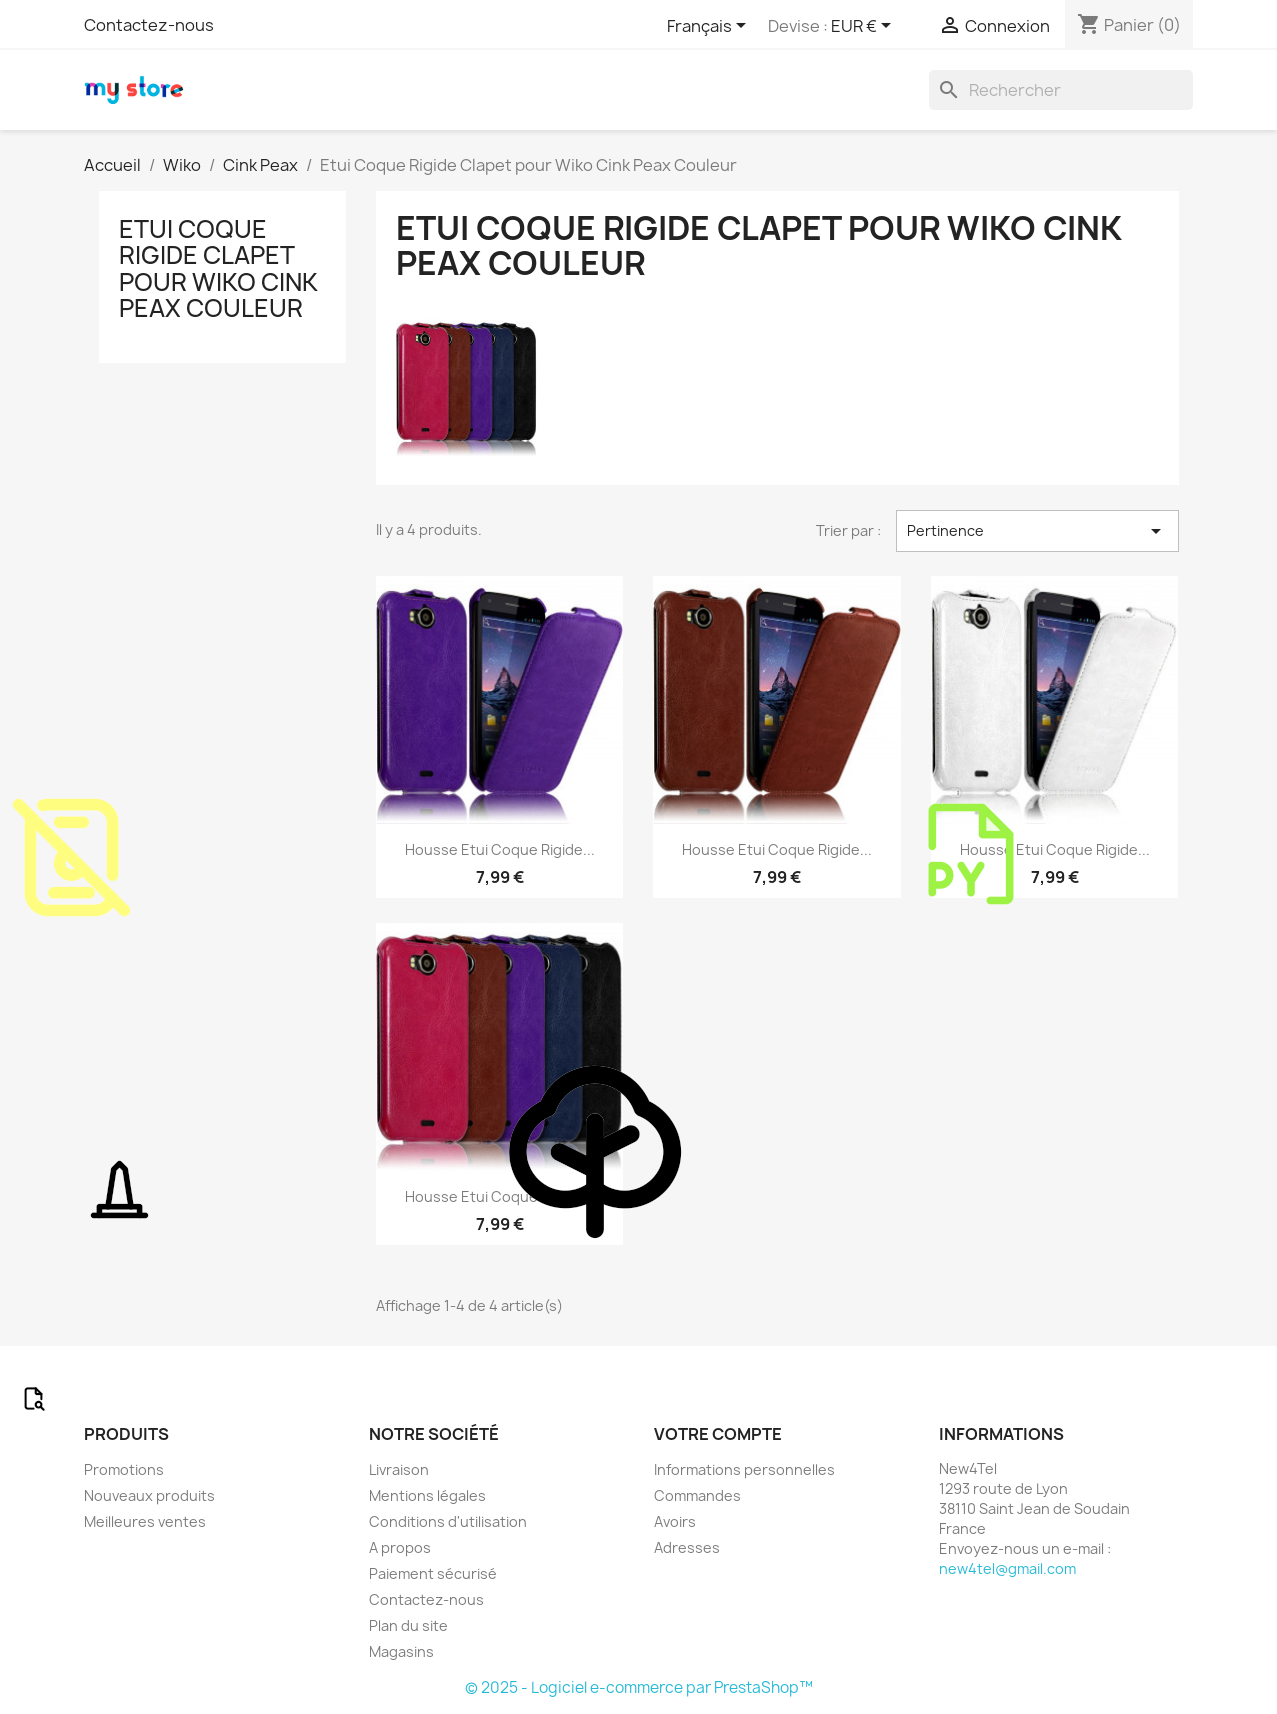 This screenshot has height=1714, width=1277. I want to click on view monuments or landmarks nearby, so click(119, 1189).